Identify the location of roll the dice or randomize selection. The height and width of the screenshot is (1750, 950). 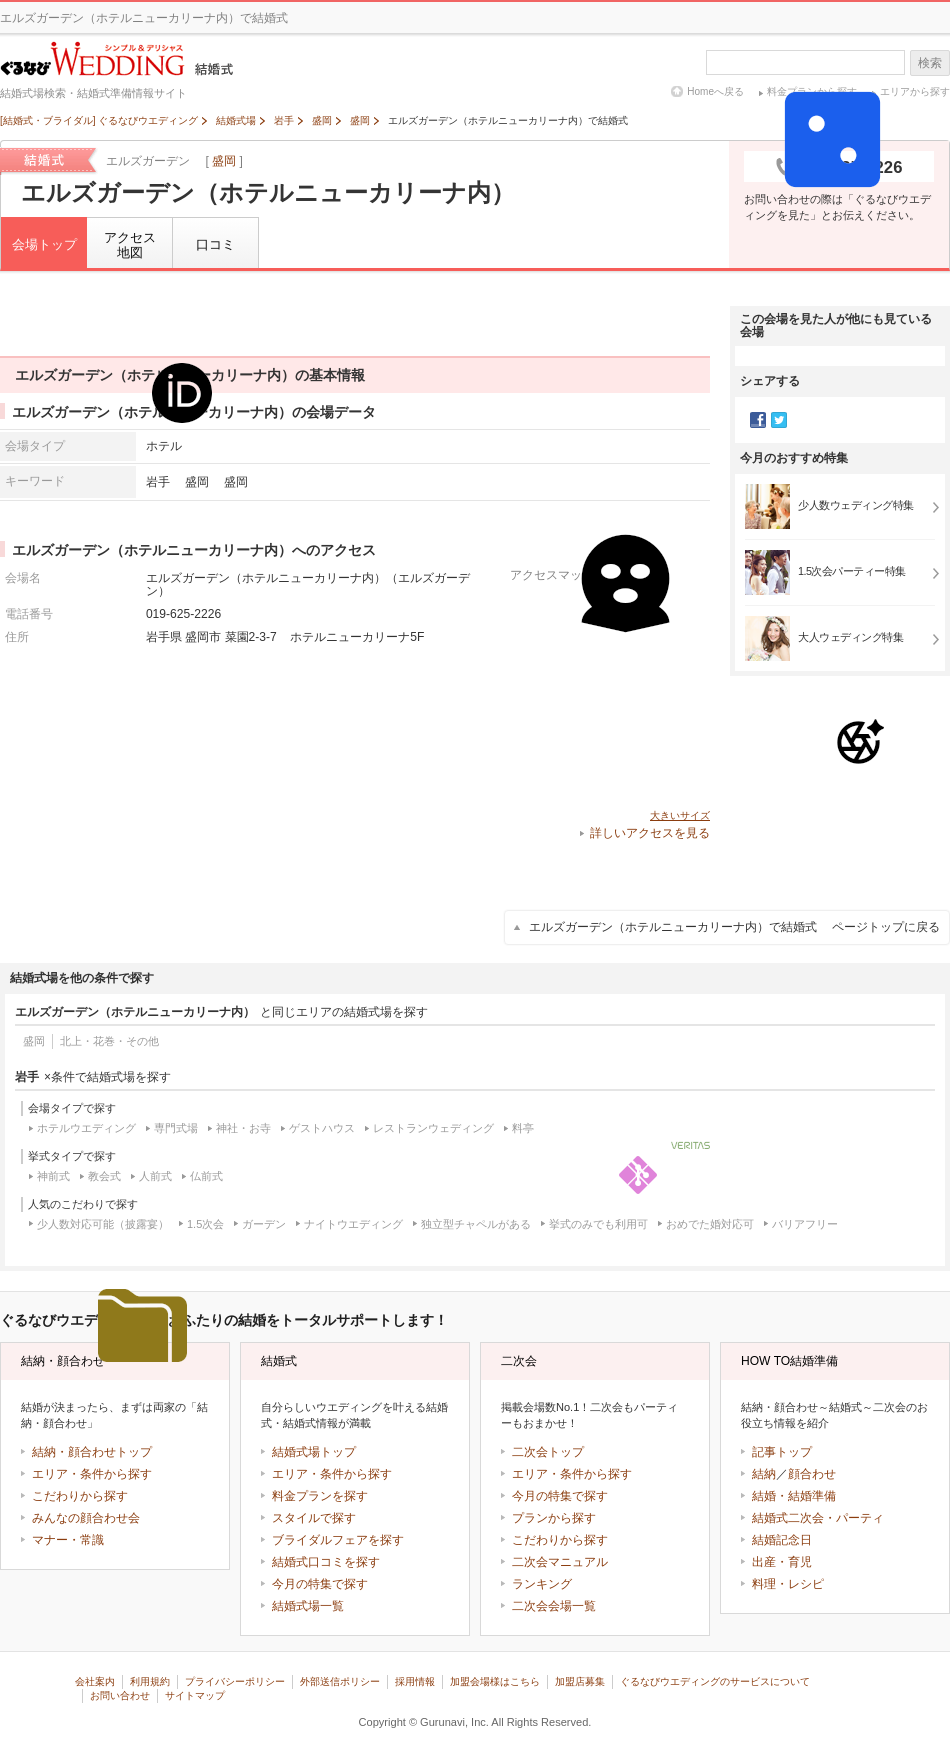
(832, 139).